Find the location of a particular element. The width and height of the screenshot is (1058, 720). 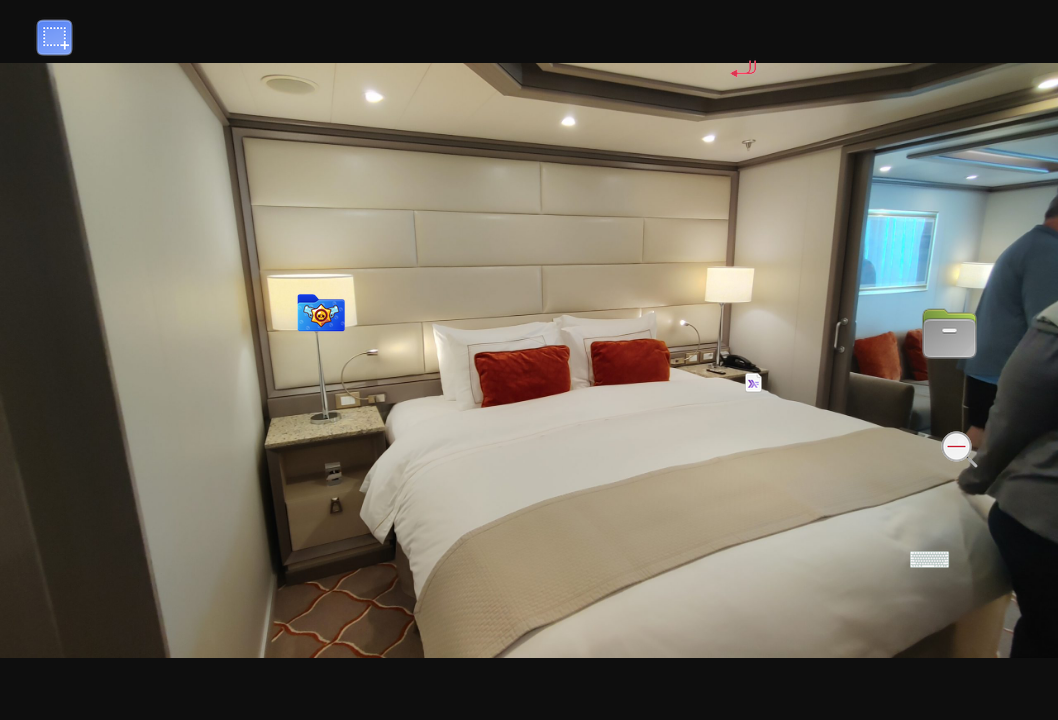

take a screenshot is located at coordinates (54, 37).